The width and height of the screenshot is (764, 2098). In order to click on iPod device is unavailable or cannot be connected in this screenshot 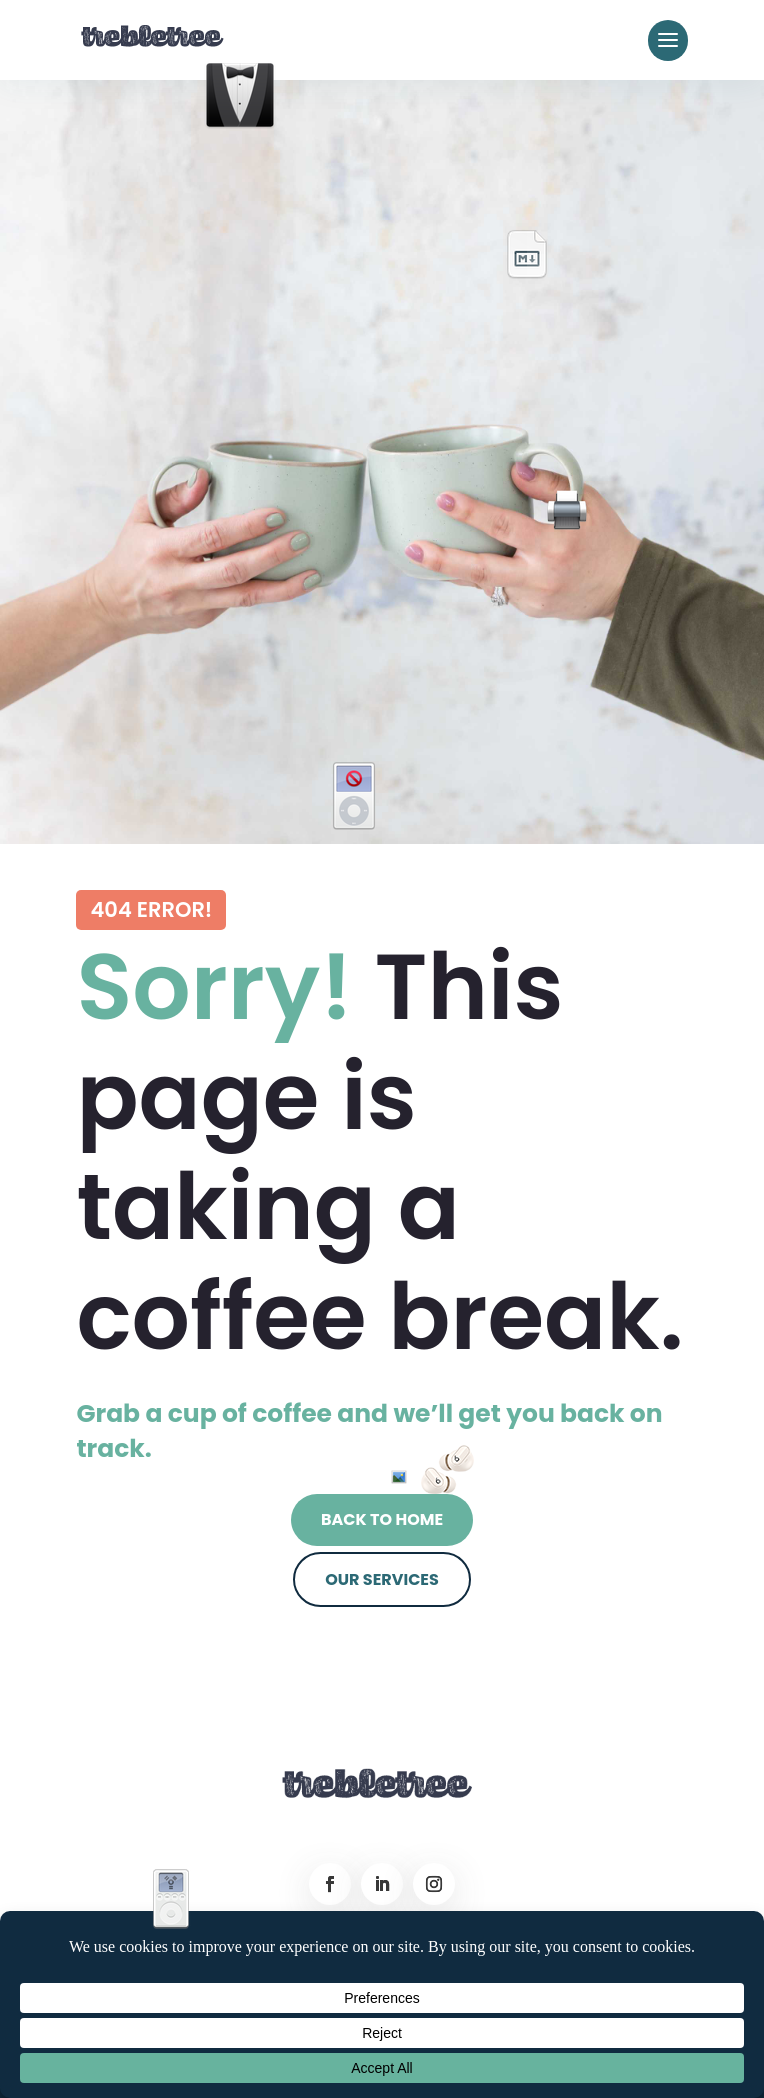, I will do `click(354, 796)`.